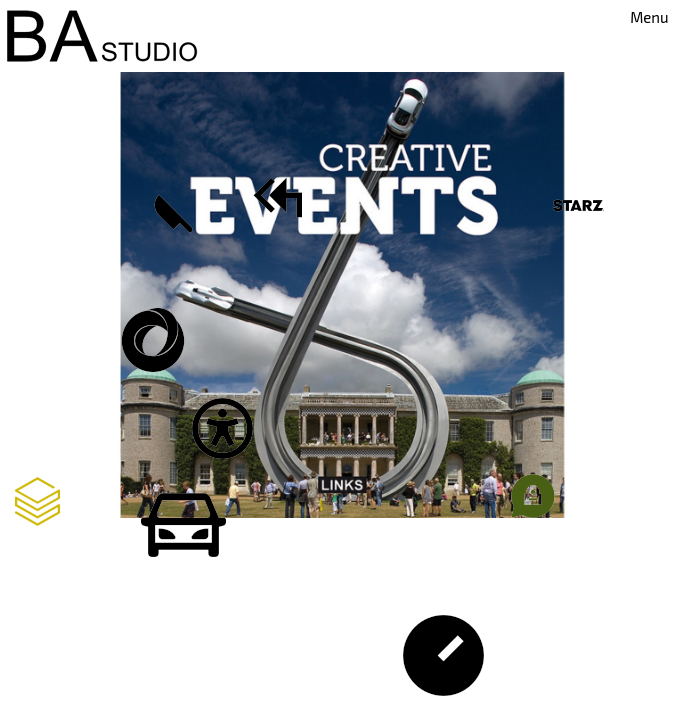 This screenshot has height=721, width=682. What do you see at coordinates (183, 521) in the screenshot?
I see `view car or vehicle location` at bounding box center [183, 521].